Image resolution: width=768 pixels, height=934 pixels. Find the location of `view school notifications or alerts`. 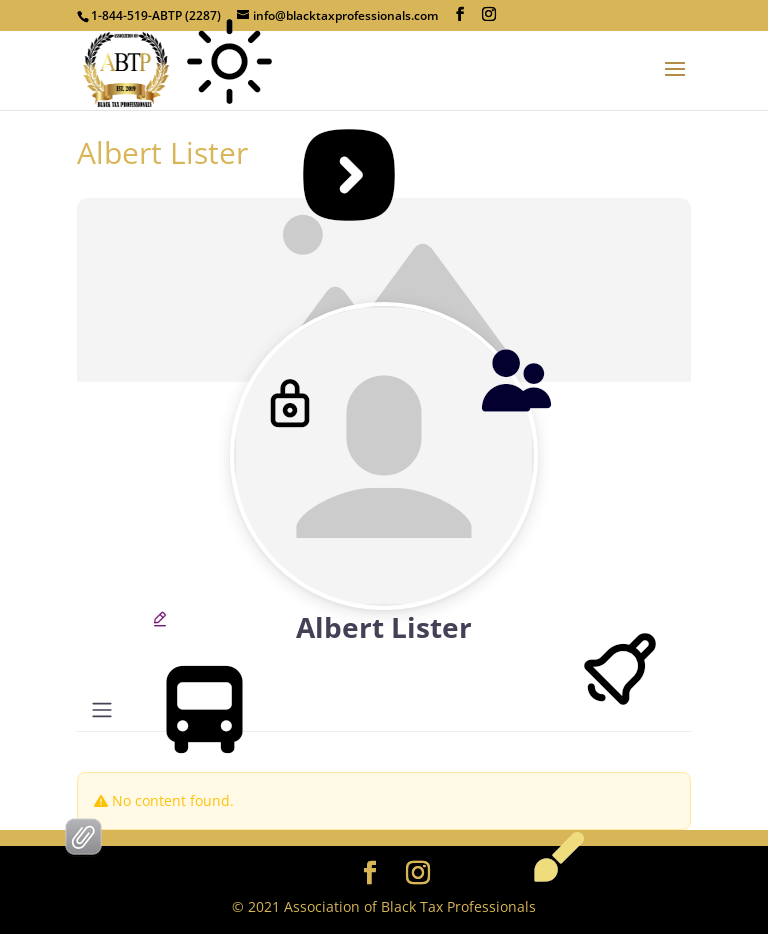

view school notifications or alerts is located at coordinates (620, 669).